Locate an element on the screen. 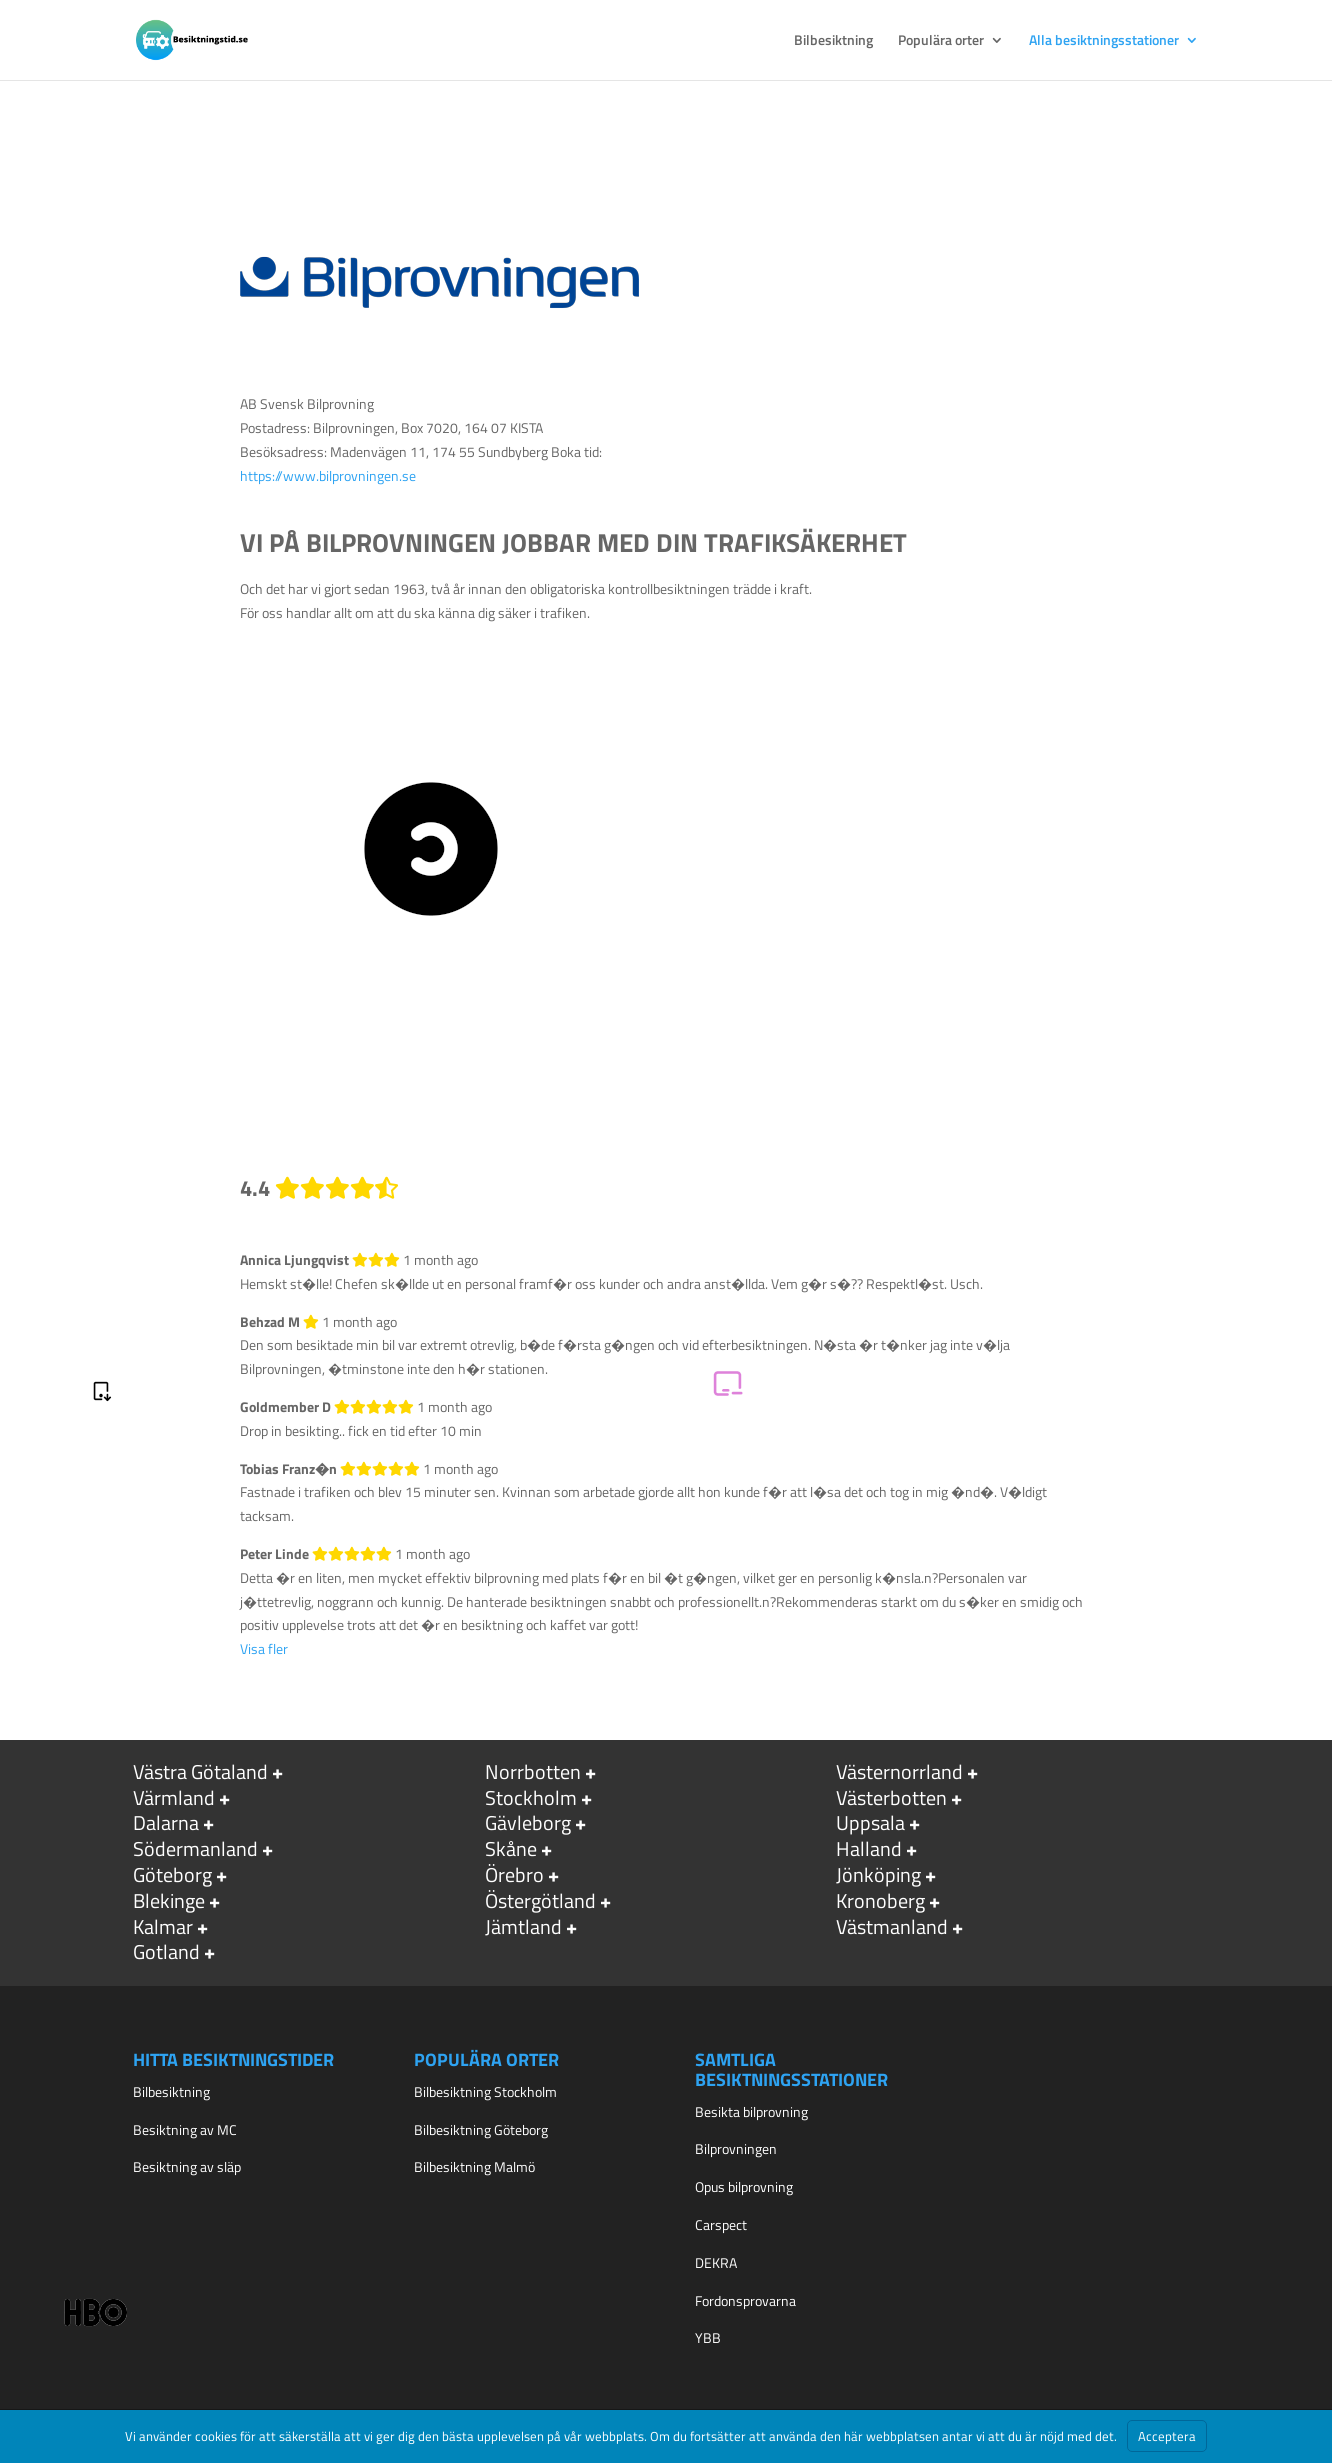 This screenshot has height=2463, width=1332. open the HBO streaming app is located at coordinates (94, 2312).